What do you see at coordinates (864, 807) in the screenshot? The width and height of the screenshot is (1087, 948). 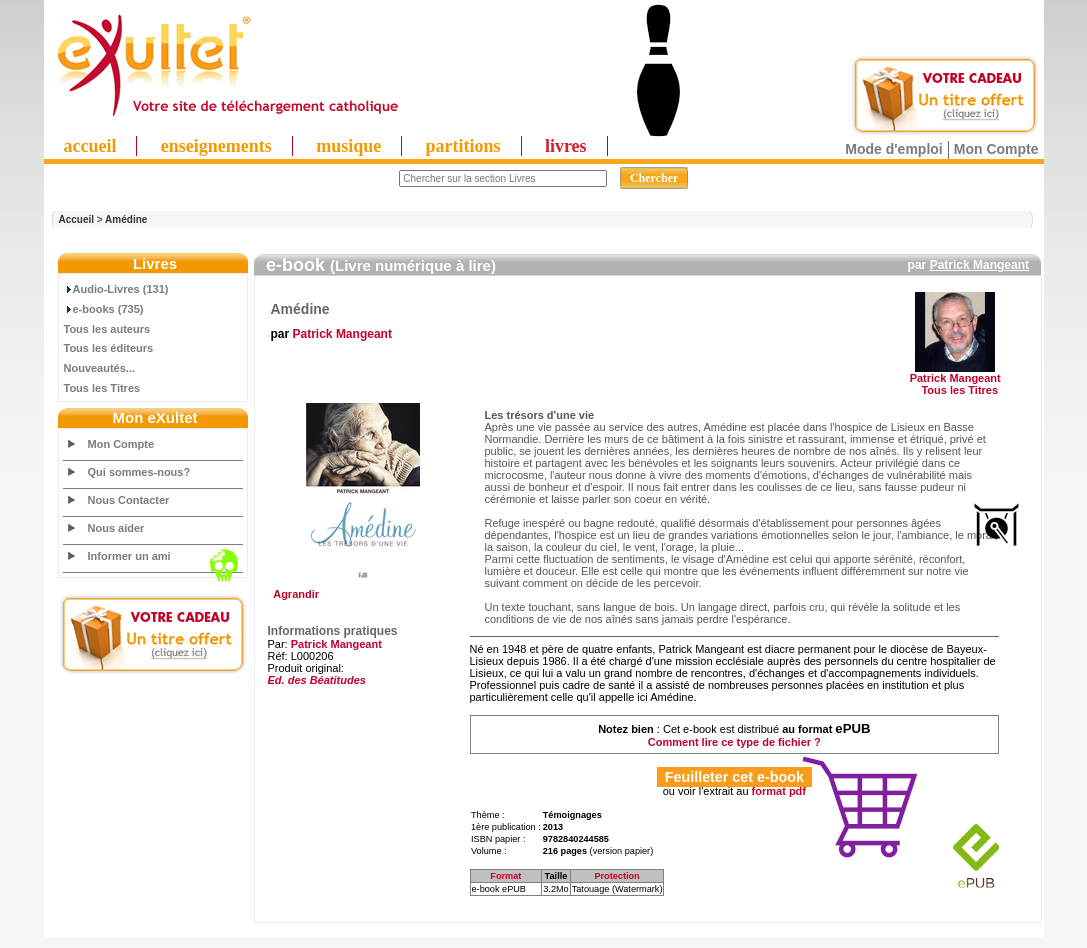 I see `view your shopping cart` at bounding box center [864, 807].